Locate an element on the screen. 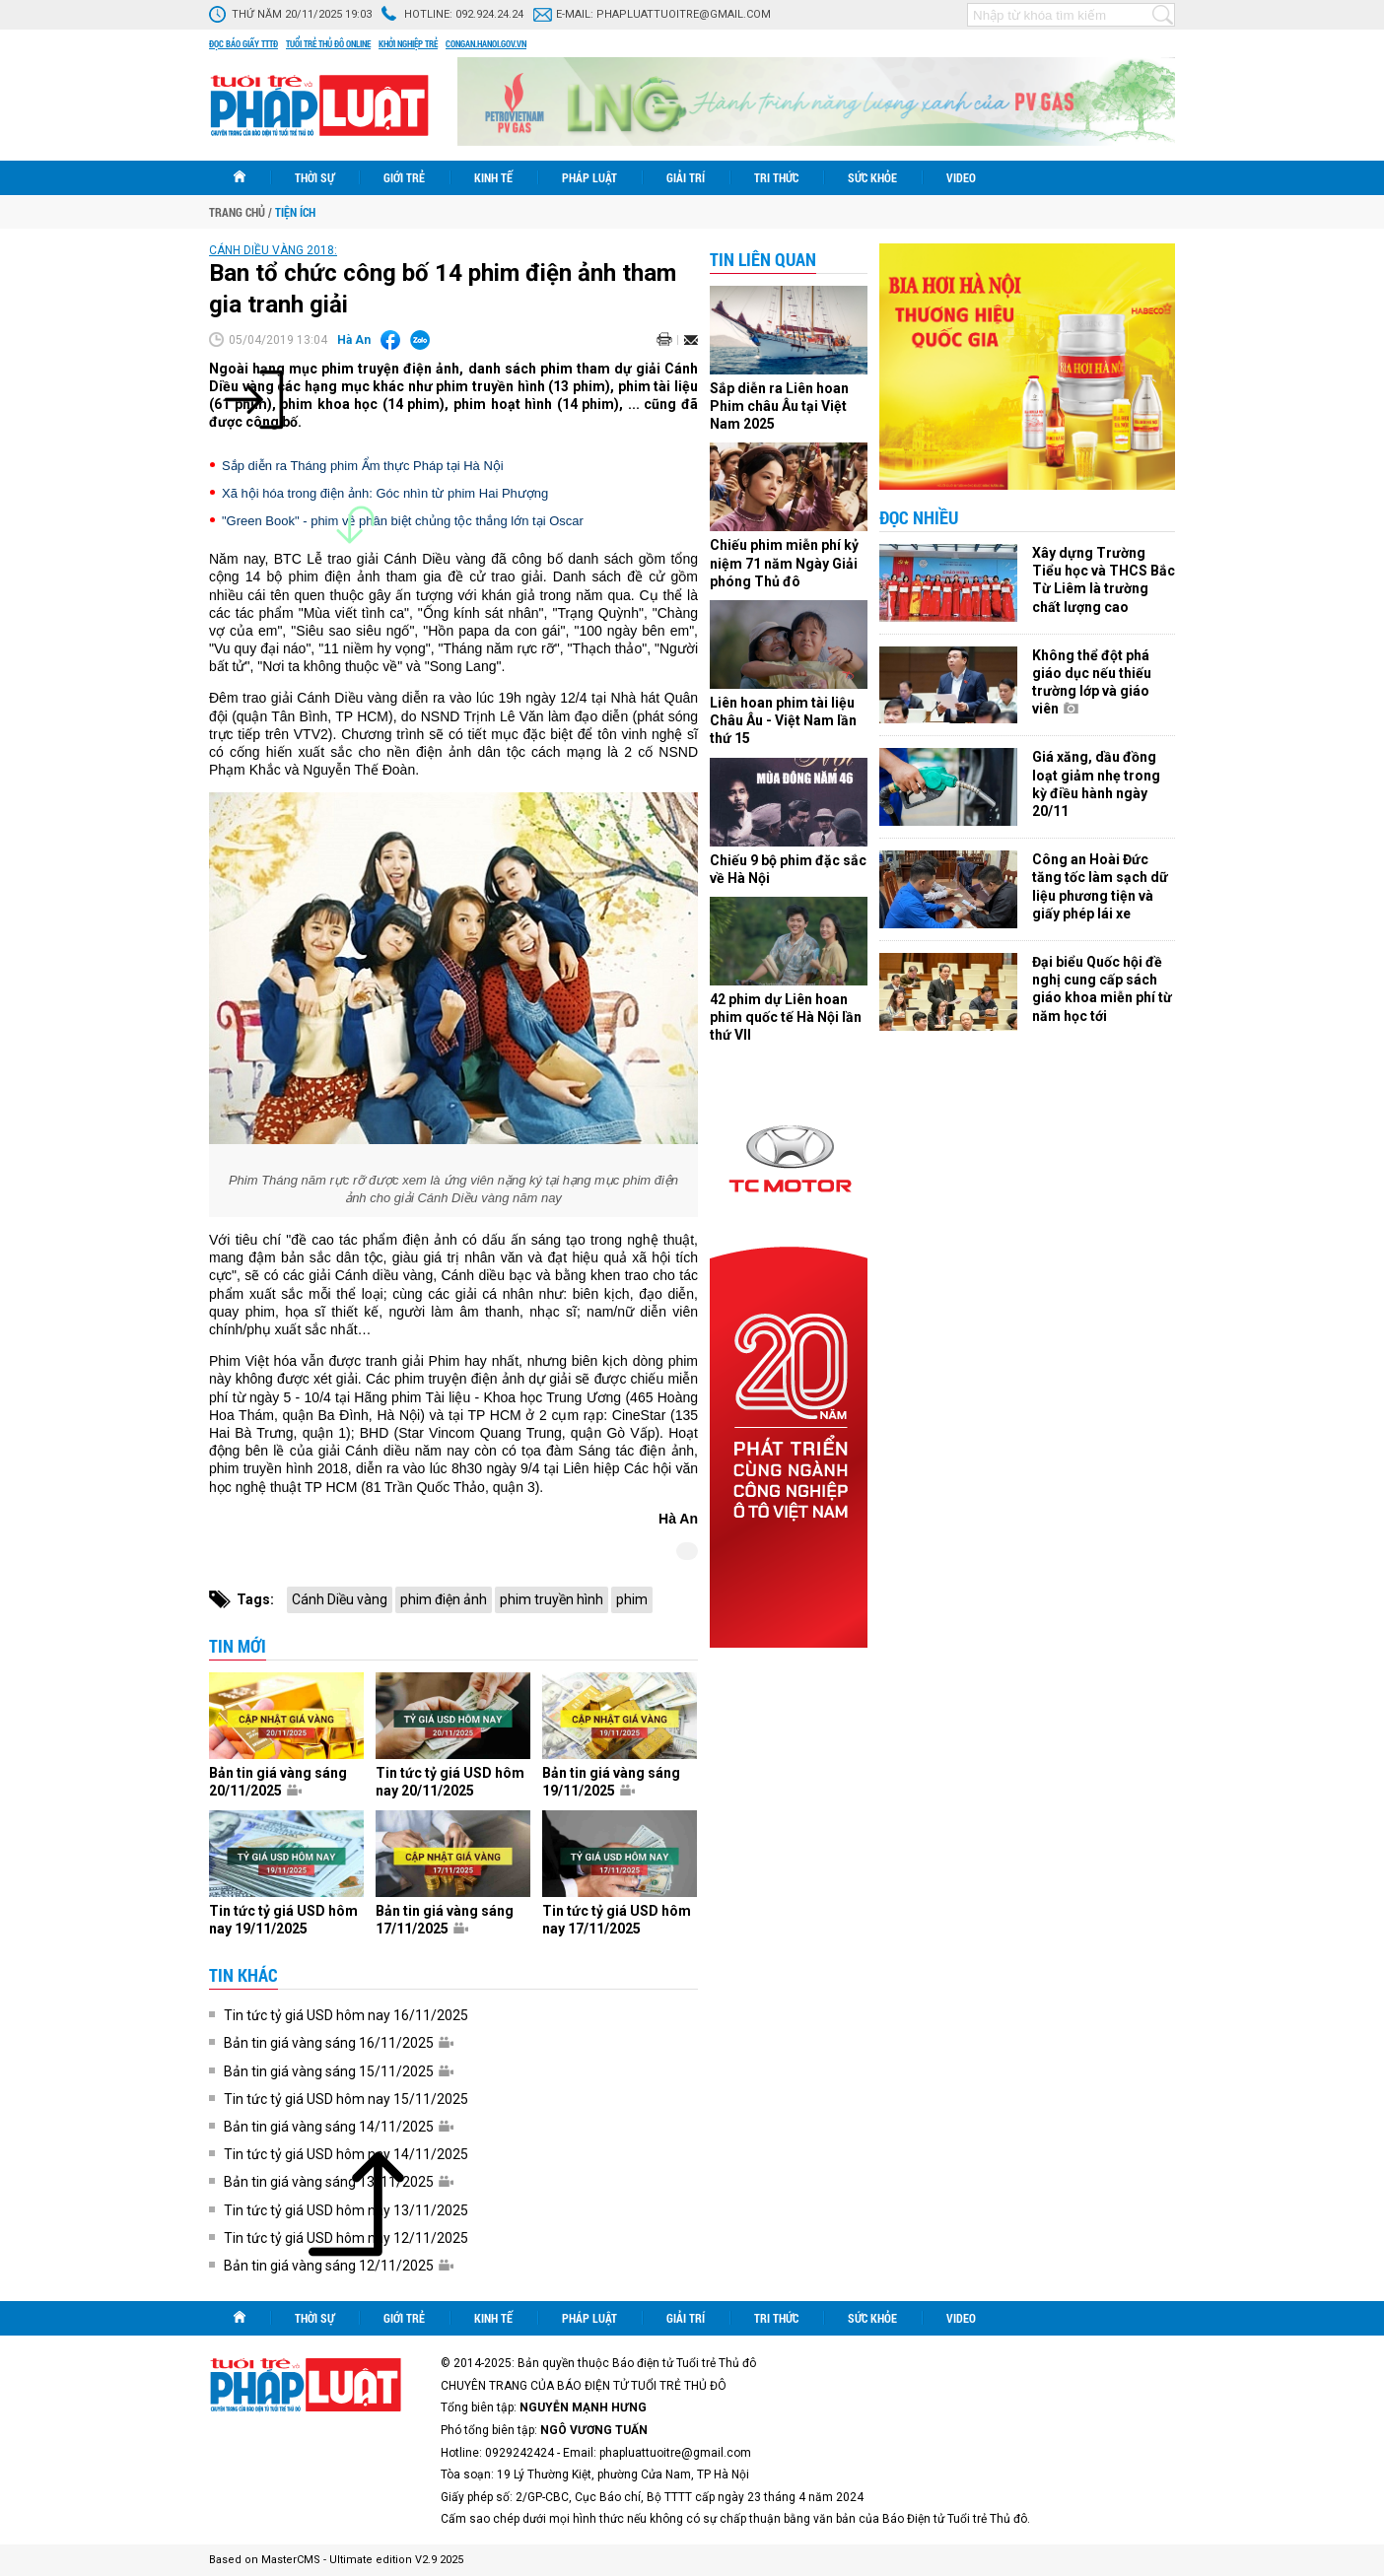 The image size is (1384, 2576). redo or repeat the last action is located at coordinates (355, 524).